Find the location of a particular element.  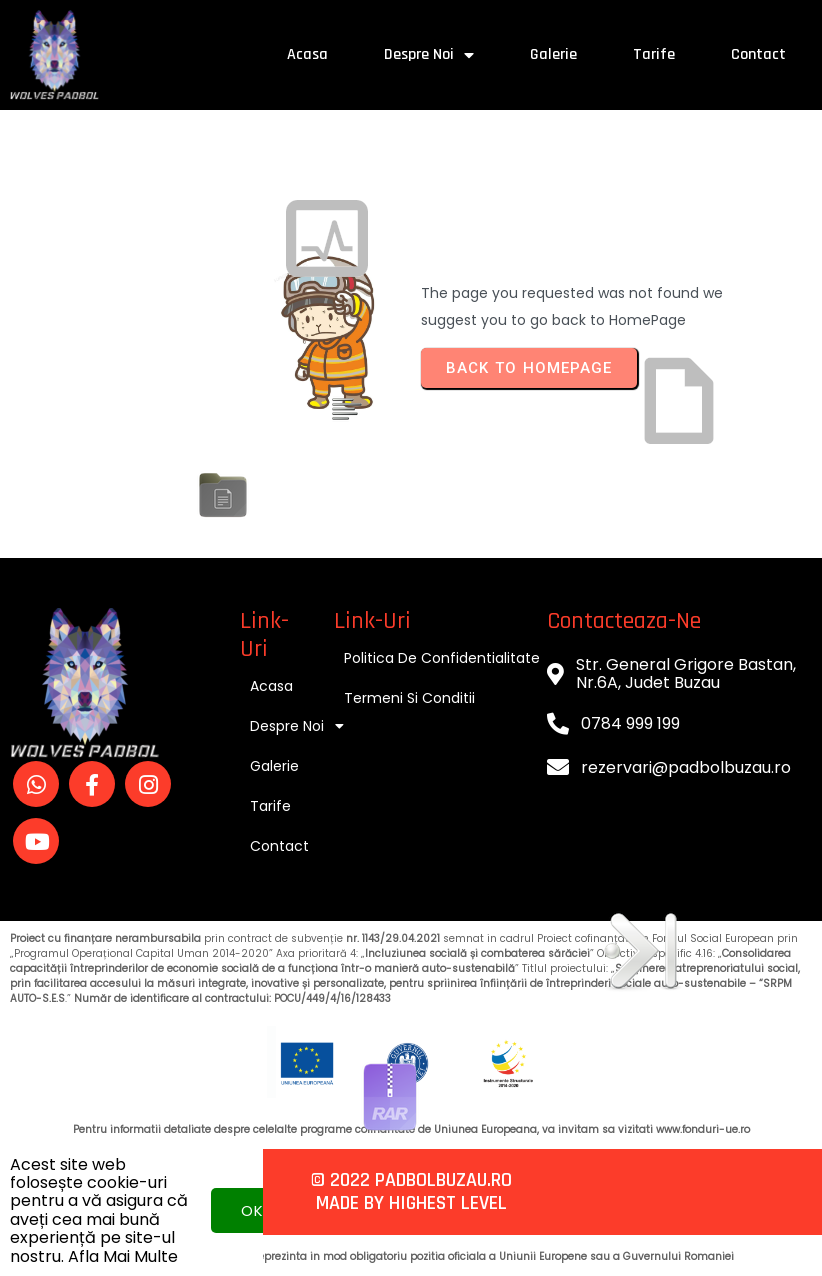

a generic text or document file is located at coordinates (679, 398).